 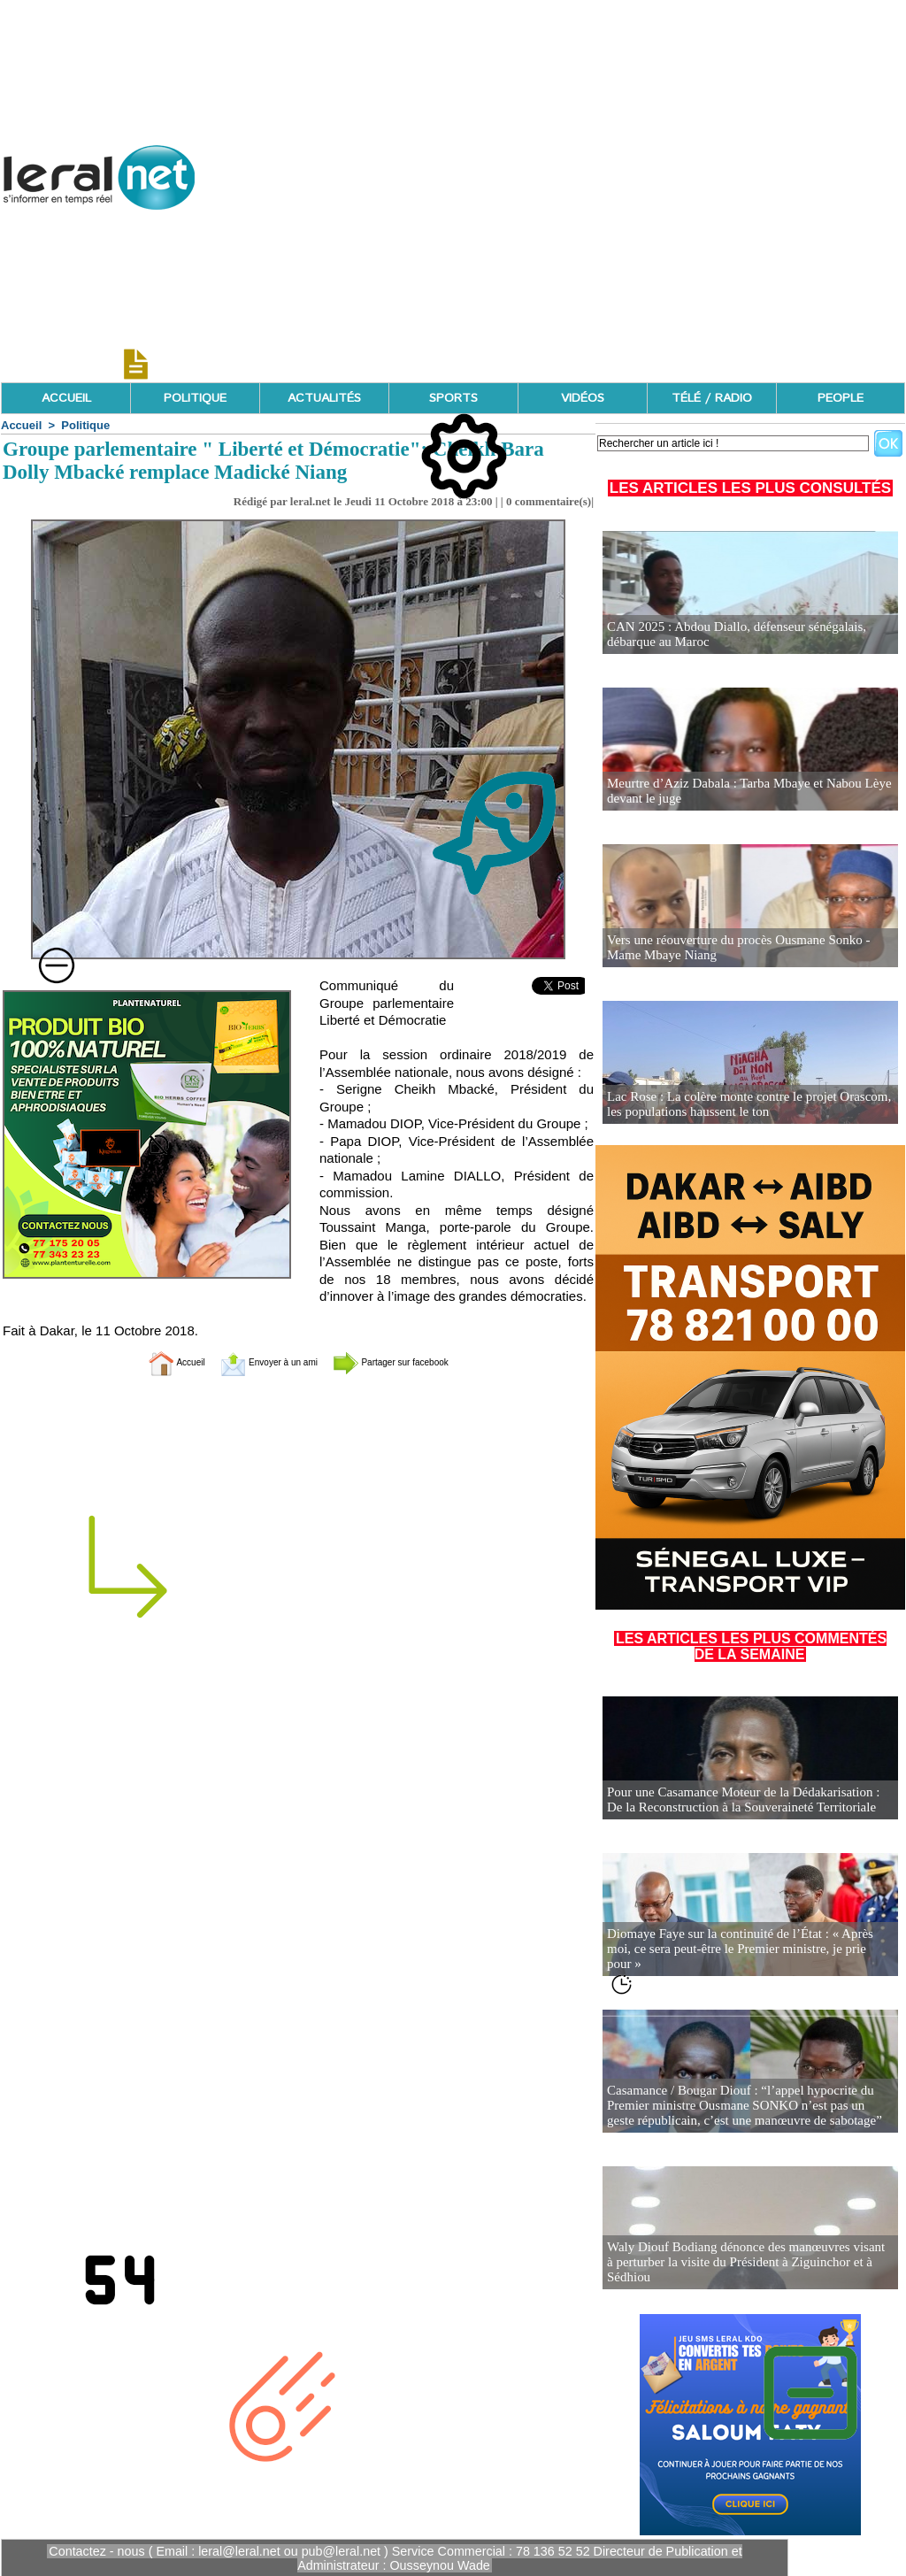 I want to click on access app or system settings, so click(x=464, y=456).